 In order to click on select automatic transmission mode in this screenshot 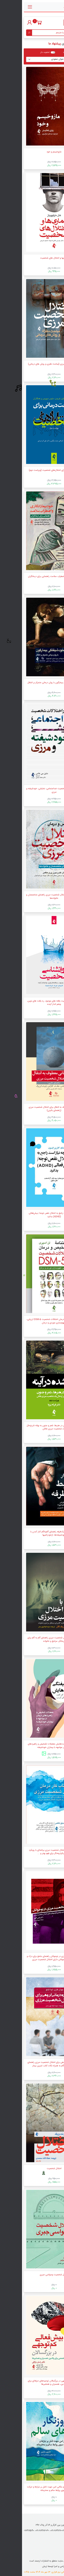, I will do `click(53, 383)`.